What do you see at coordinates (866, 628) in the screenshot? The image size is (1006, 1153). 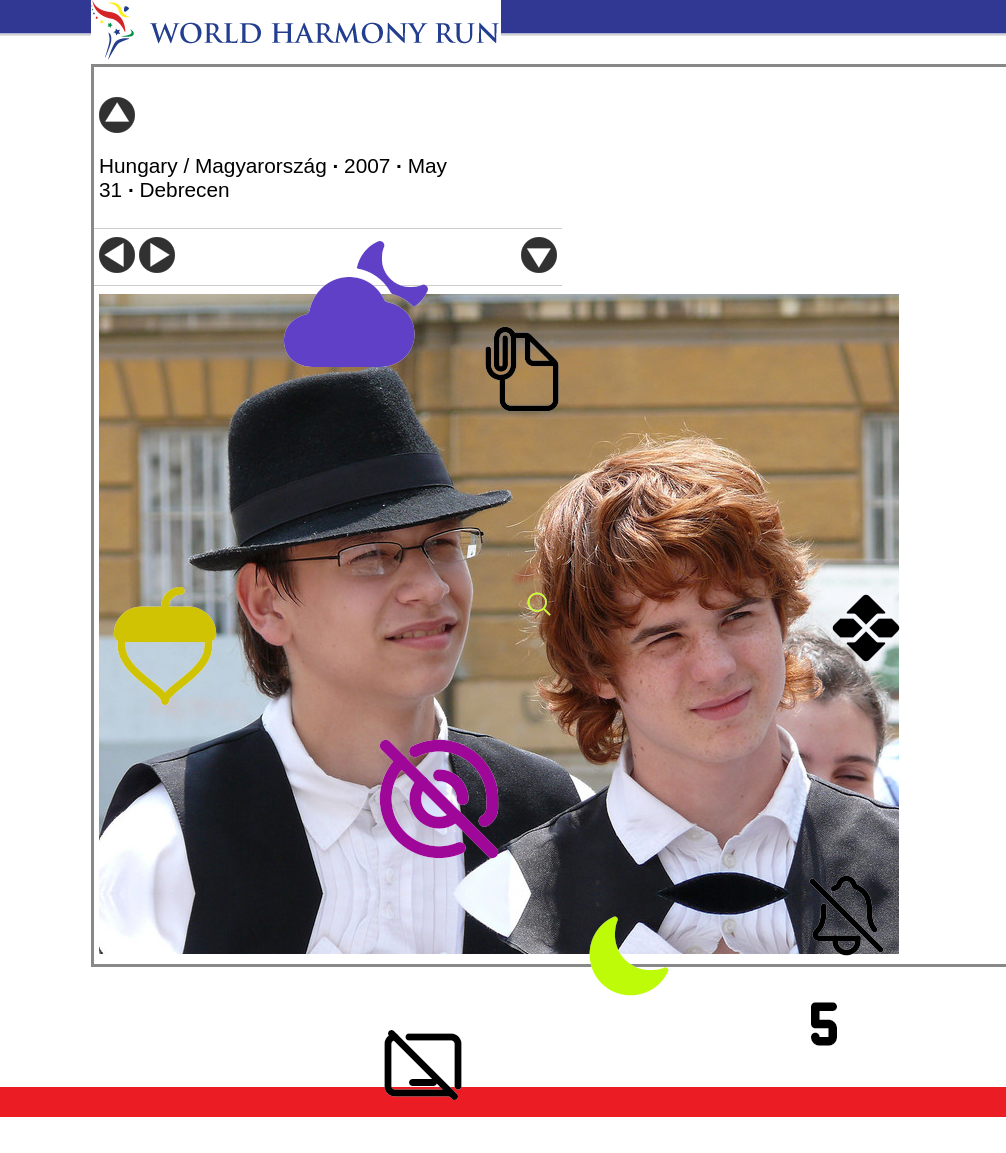 I see `pix instant payment system logo` at bounding box center [866, 628].